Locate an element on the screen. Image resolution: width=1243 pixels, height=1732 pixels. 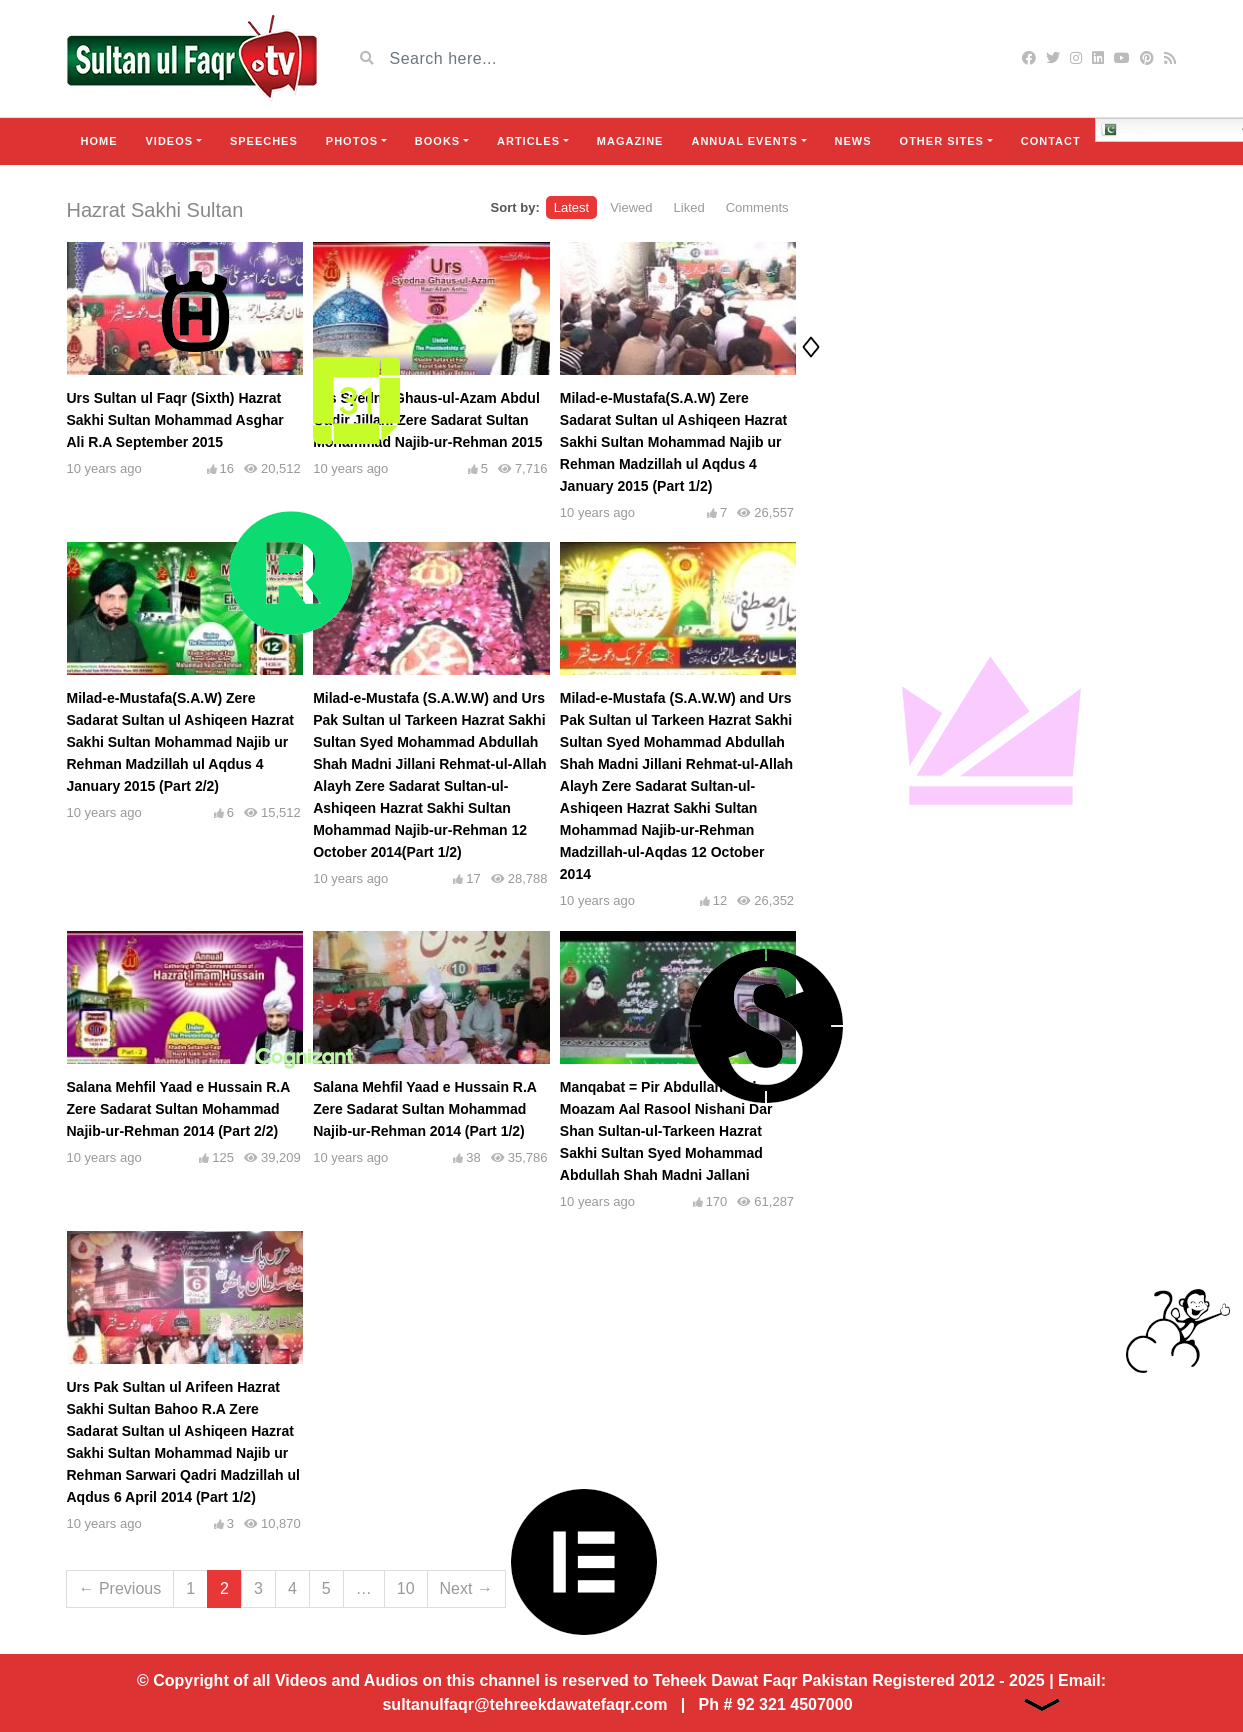
indicates a registered trademark symbol is located at coordinates (291, 573).